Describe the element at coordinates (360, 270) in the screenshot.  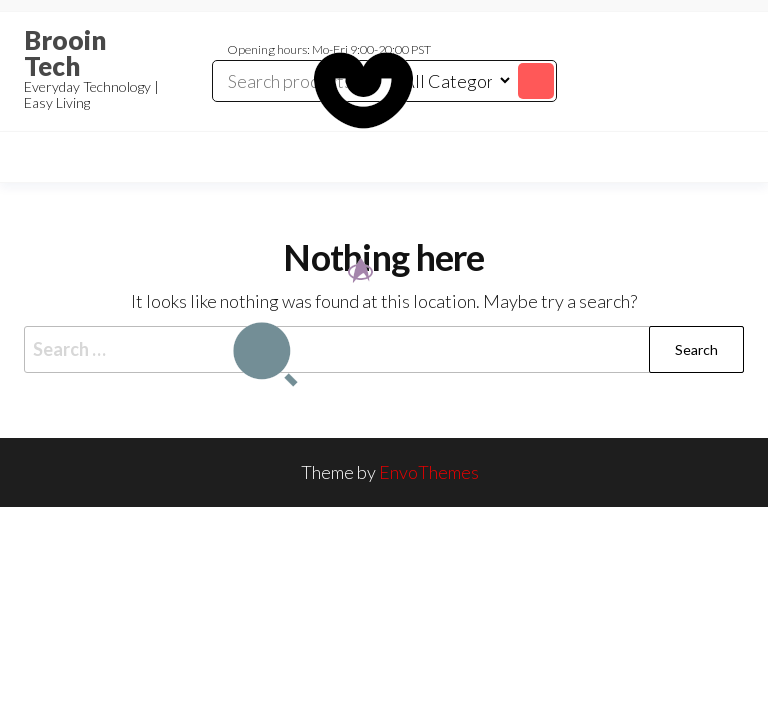
I see `Star Trek franchise logo` at that location.